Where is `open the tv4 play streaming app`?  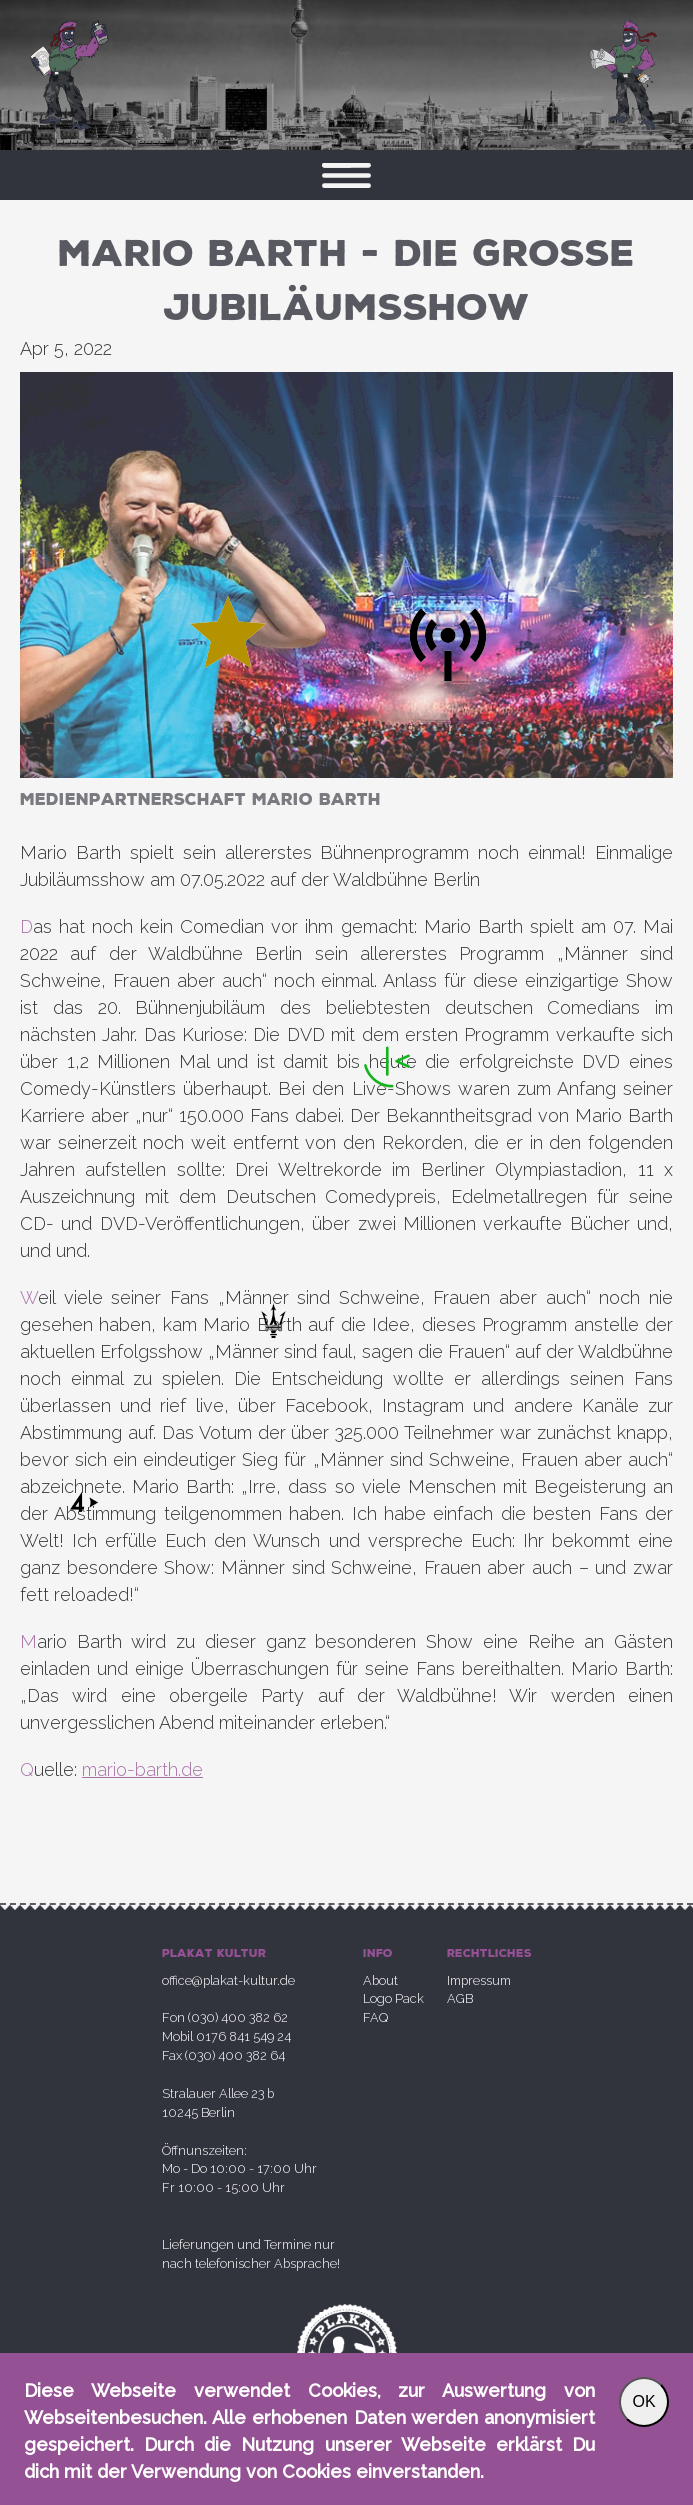
open the tv4 play streaming app is located at coordinates (84, 1502).